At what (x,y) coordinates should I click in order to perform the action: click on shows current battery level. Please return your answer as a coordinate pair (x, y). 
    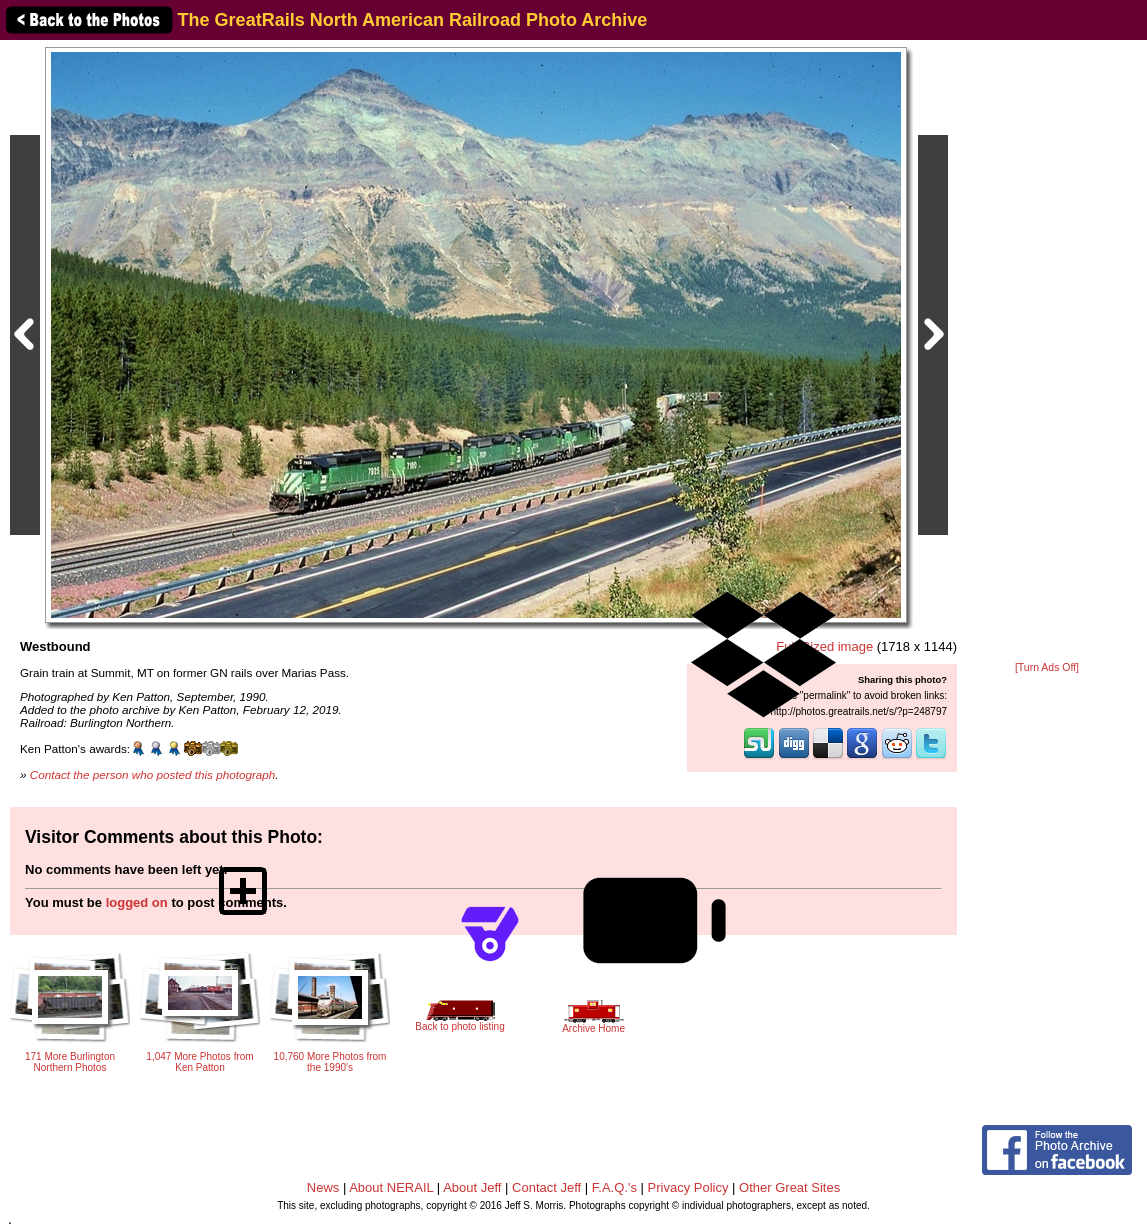
    Looking at the image, I should click on (654, 920).